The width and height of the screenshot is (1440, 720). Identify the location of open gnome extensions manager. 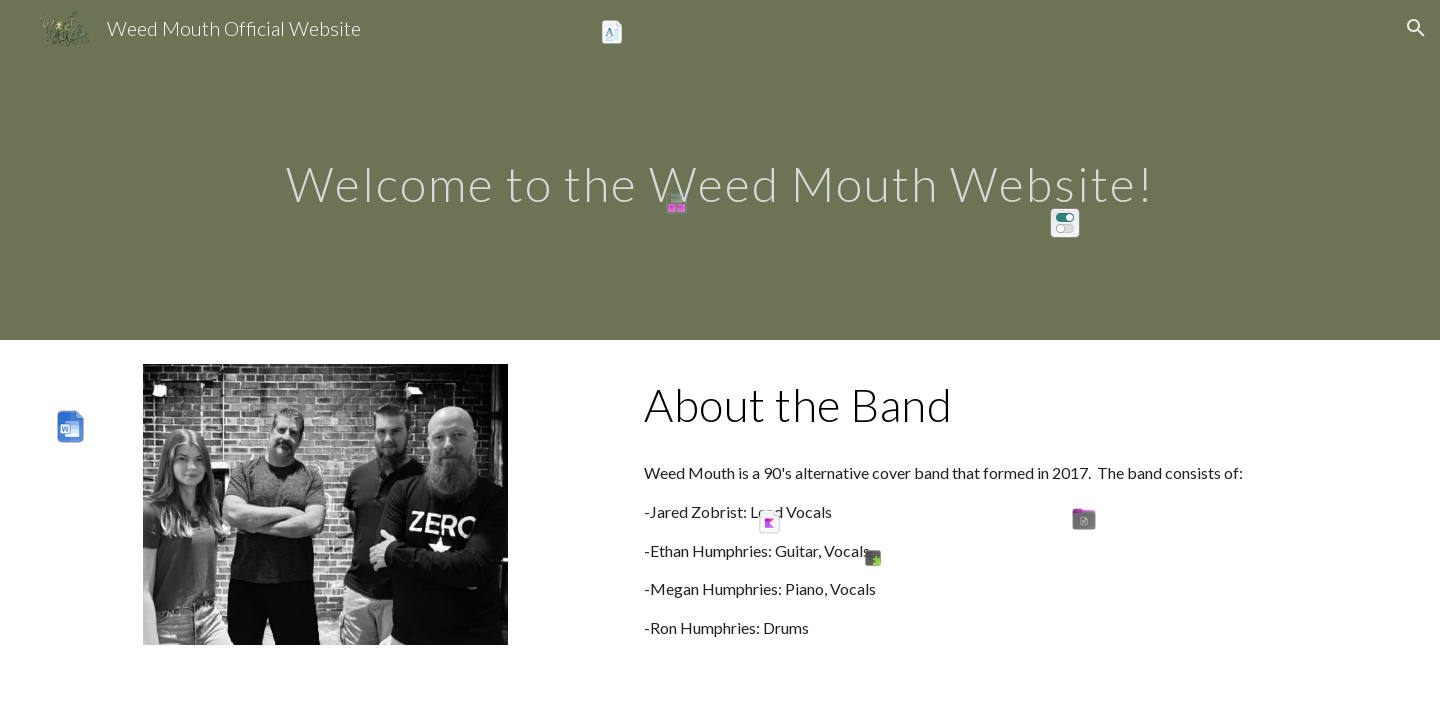
(873, 558).